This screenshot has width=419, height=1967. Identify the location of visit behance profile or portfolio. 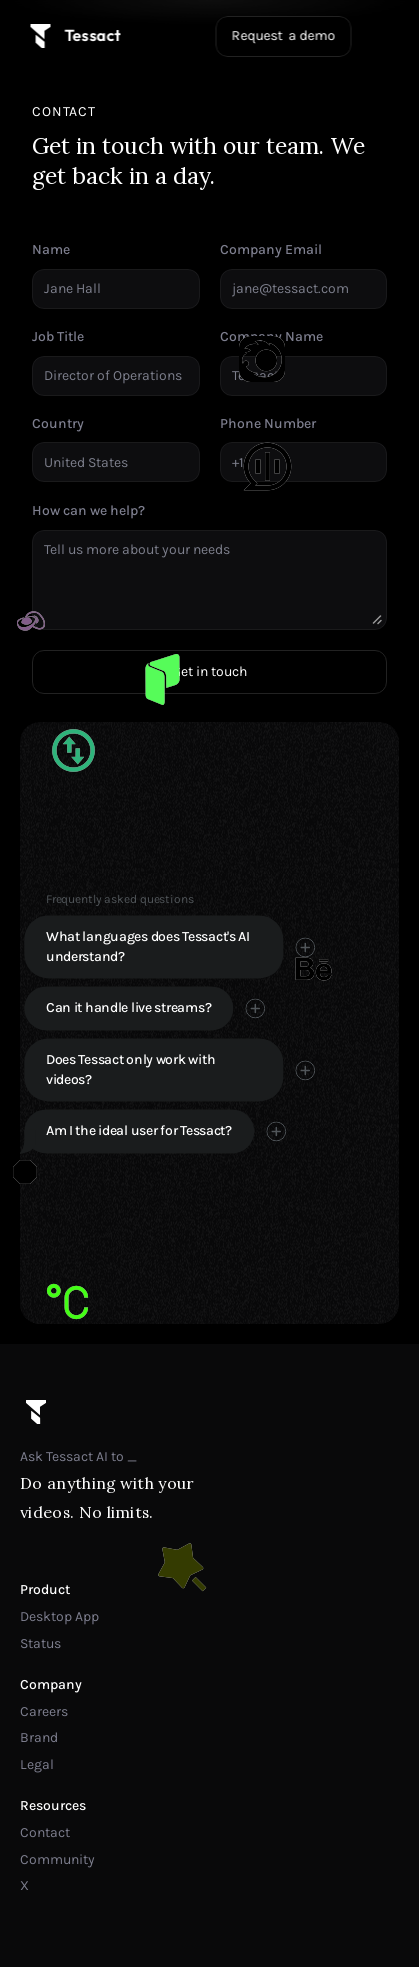
(313, 968).